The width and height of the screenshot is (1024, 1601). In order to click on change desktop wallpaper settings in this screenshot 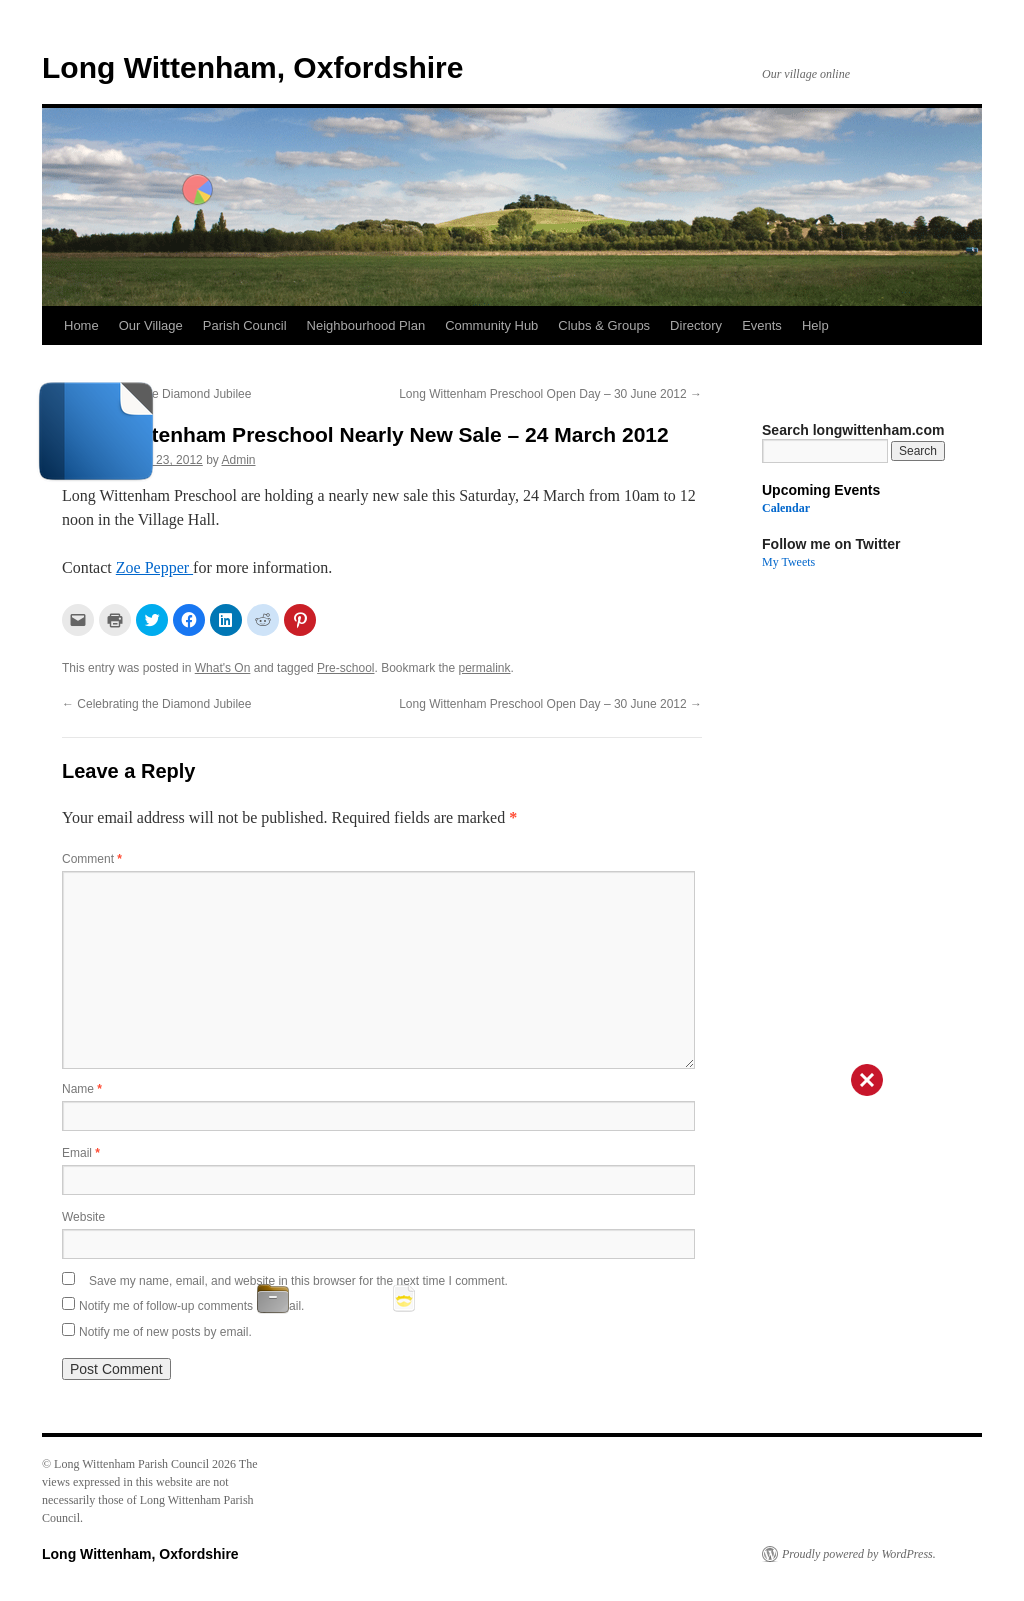, I will do `click(96, 427)`.